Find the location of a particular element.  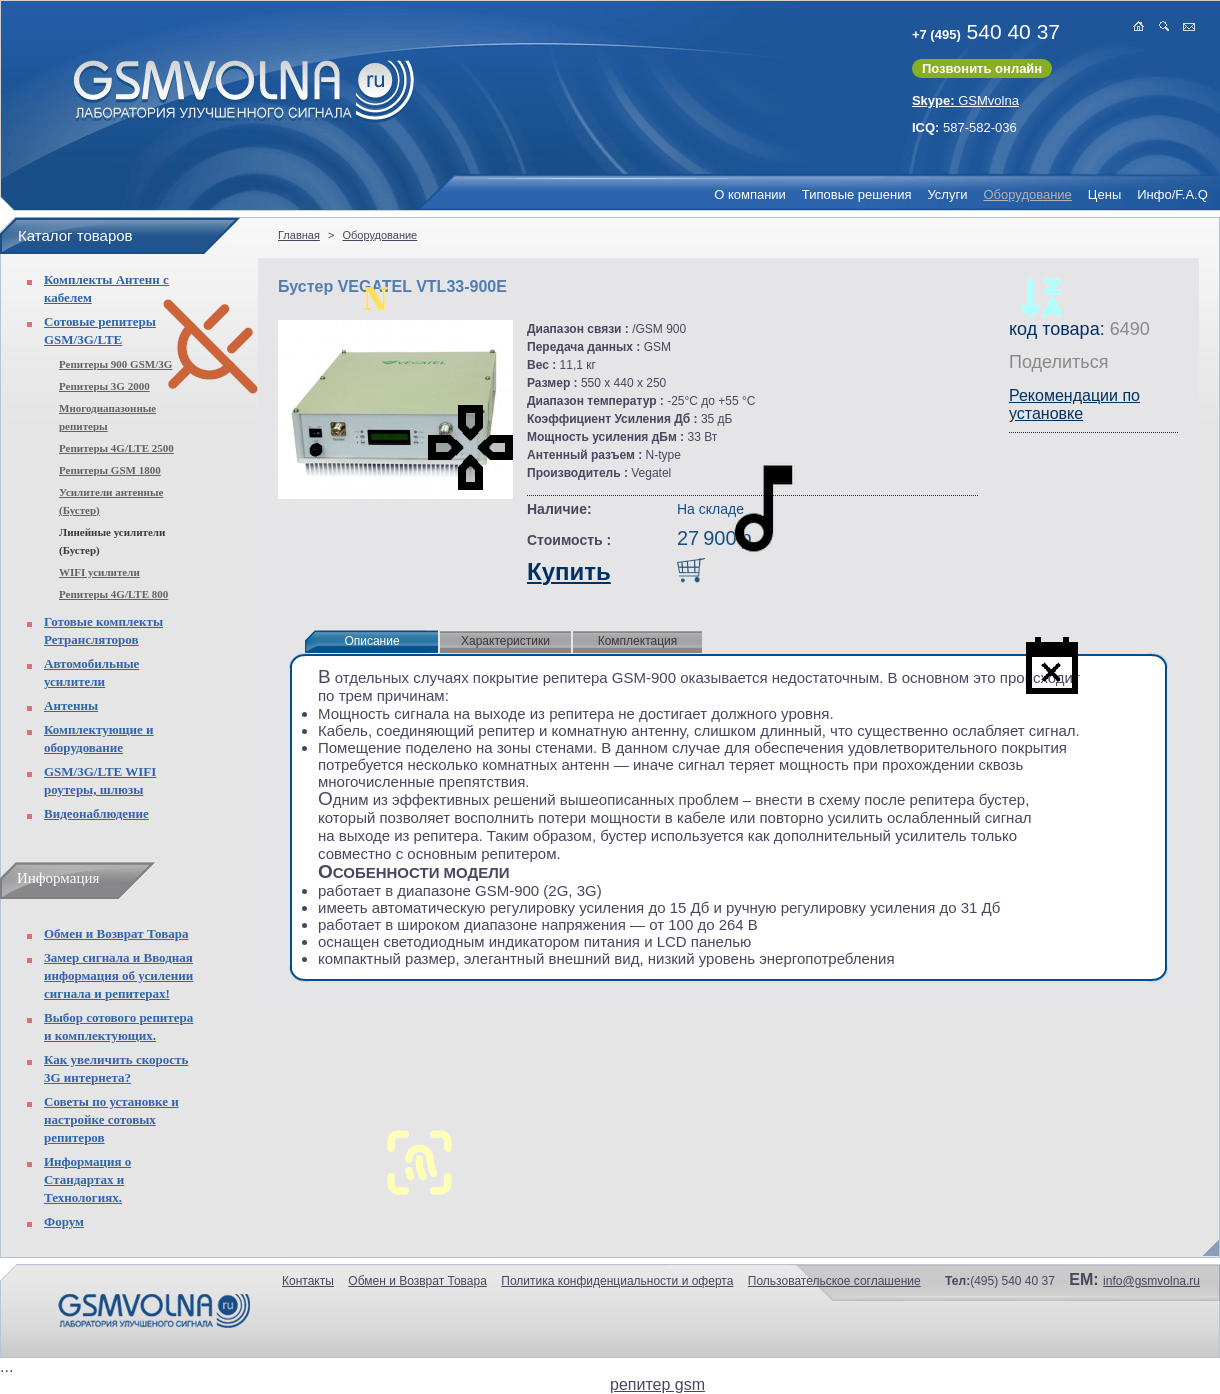

sort items alphabetically from Z to A is located at coordinates (1041, 297).